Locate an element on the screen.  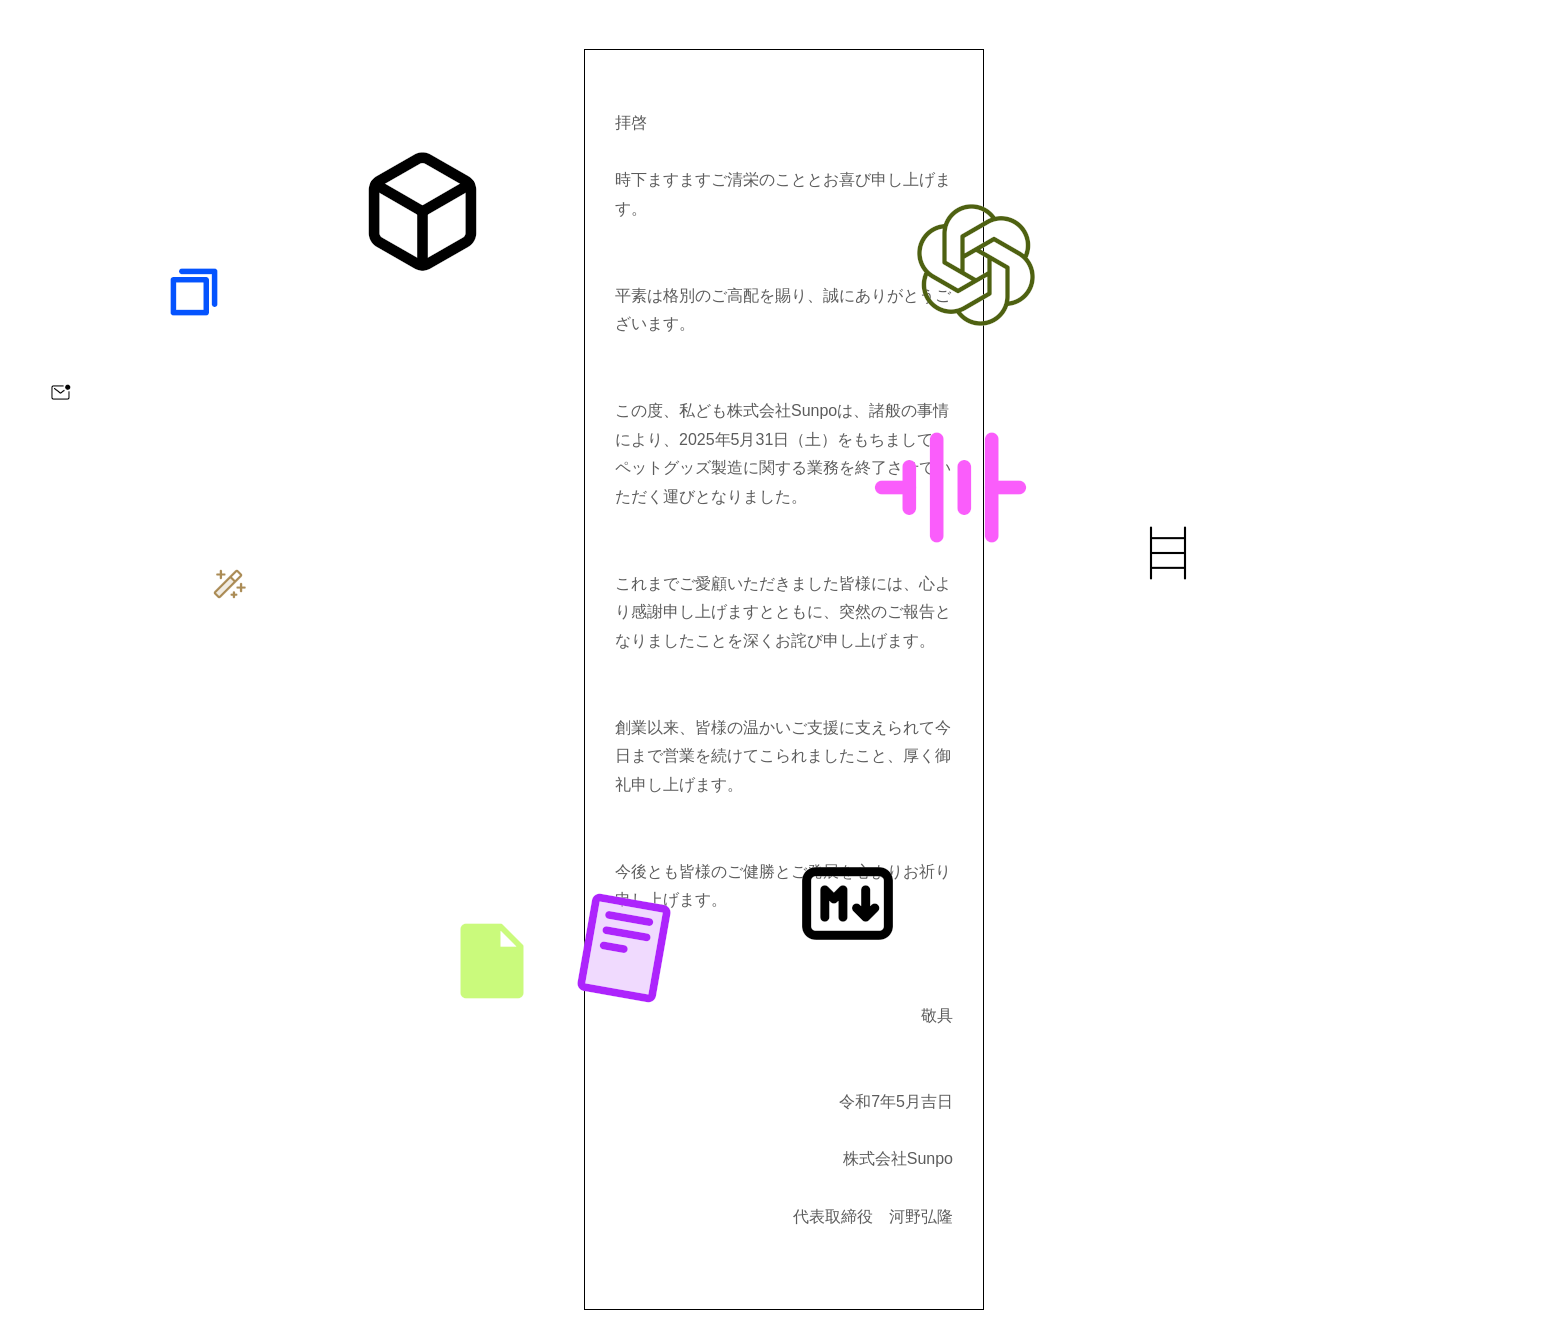
access step-by-step instructions or tutorial is located at coordinates (1168, 553).